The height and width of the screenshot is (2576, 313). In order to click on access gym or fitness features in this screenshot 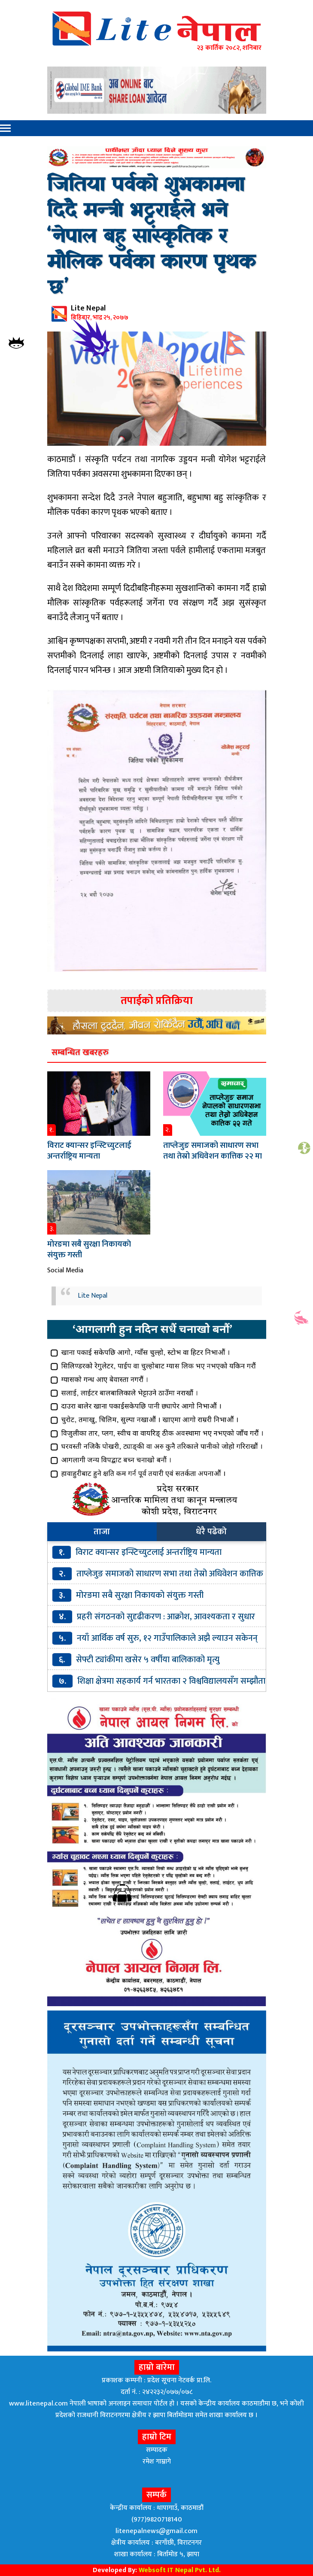, I will do `click(122, 1893)`.